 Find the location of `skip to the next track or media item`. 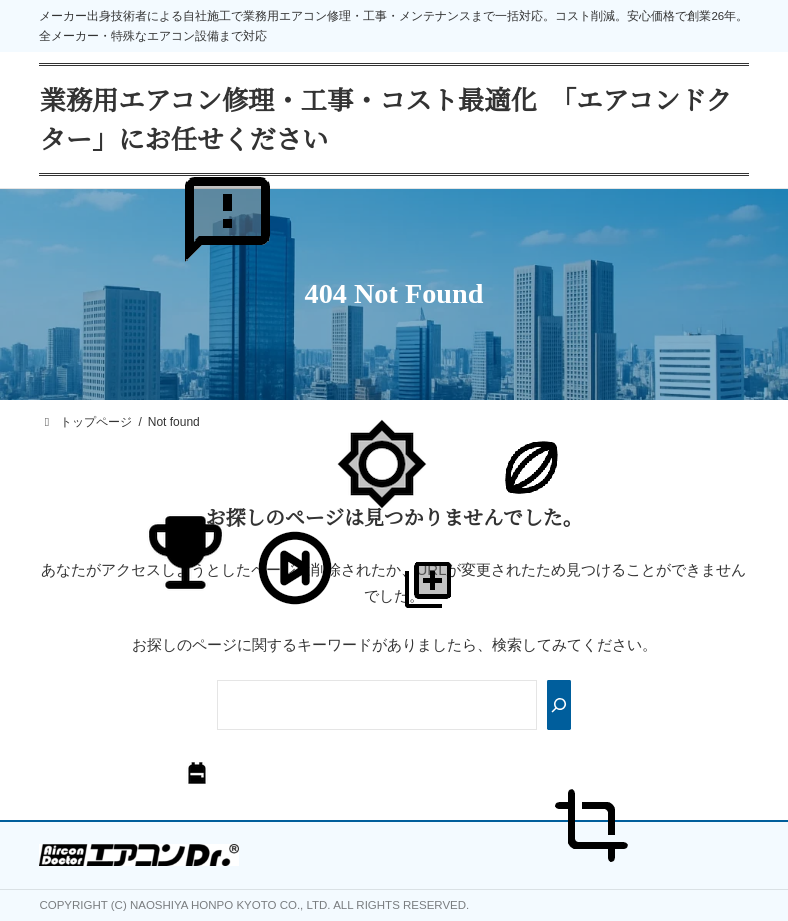

skip to the next track or media item is located at coordinates (295, 568).